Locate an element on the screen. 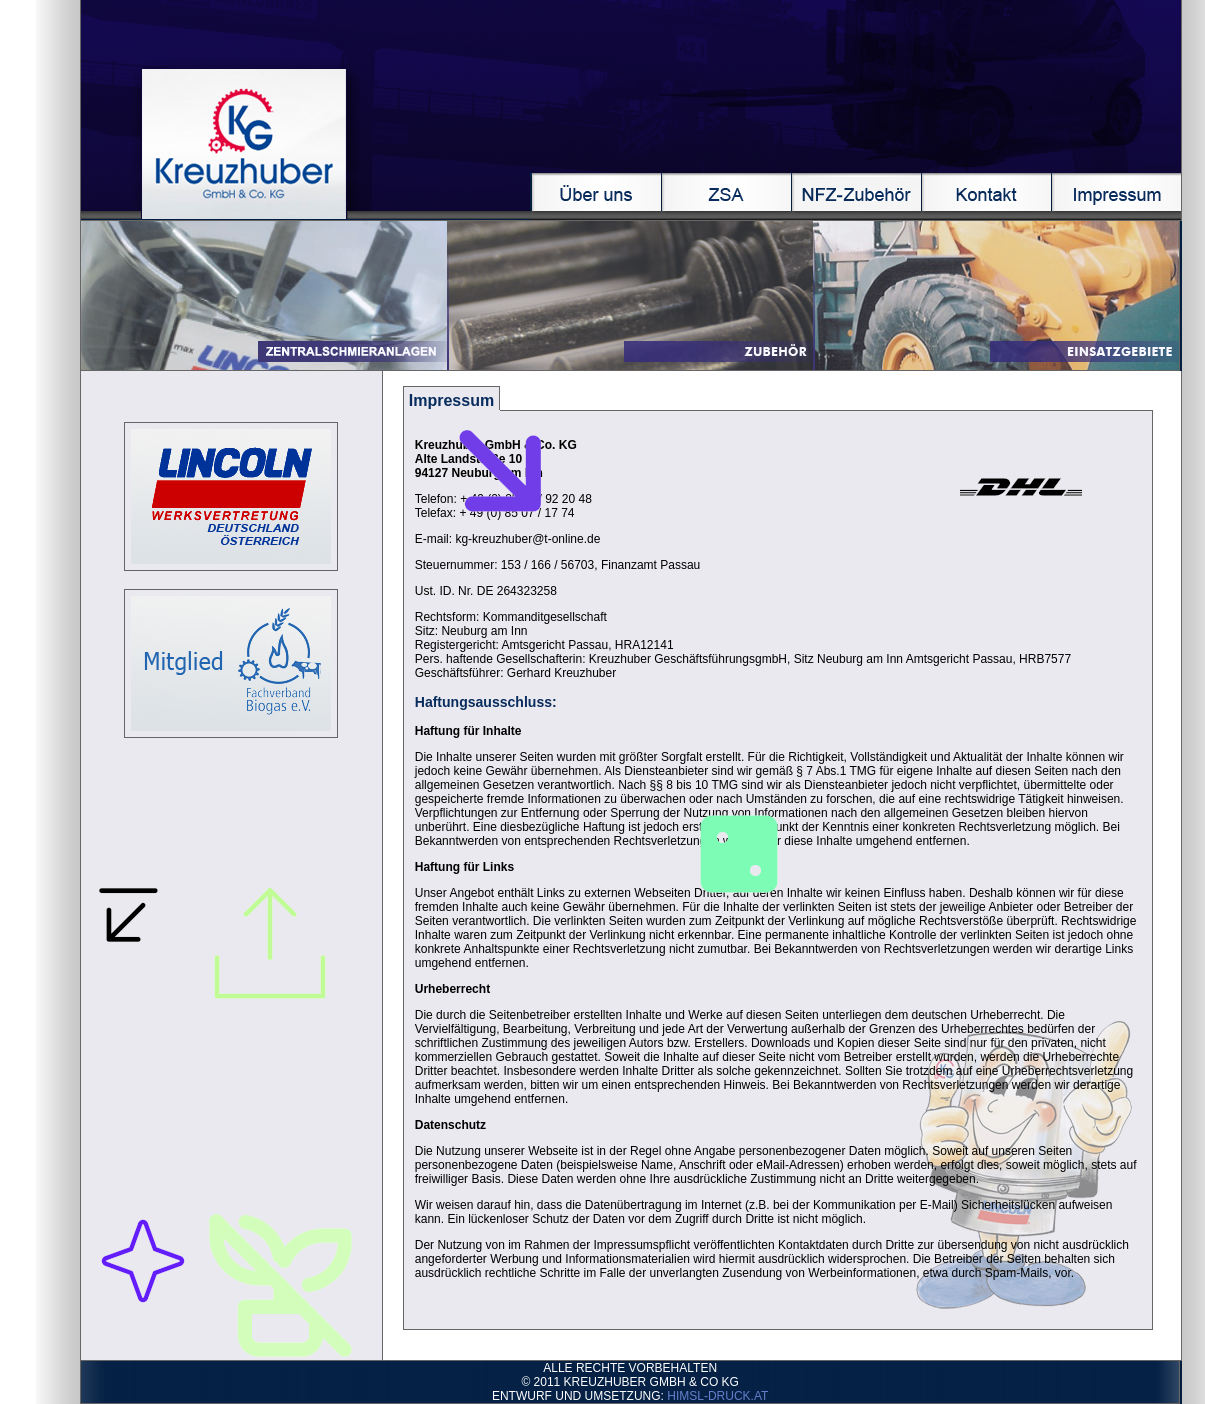 The height and width of the screenshot is (1404, 1205). indicates a special or featured item is located at coordinates (143, 1261).